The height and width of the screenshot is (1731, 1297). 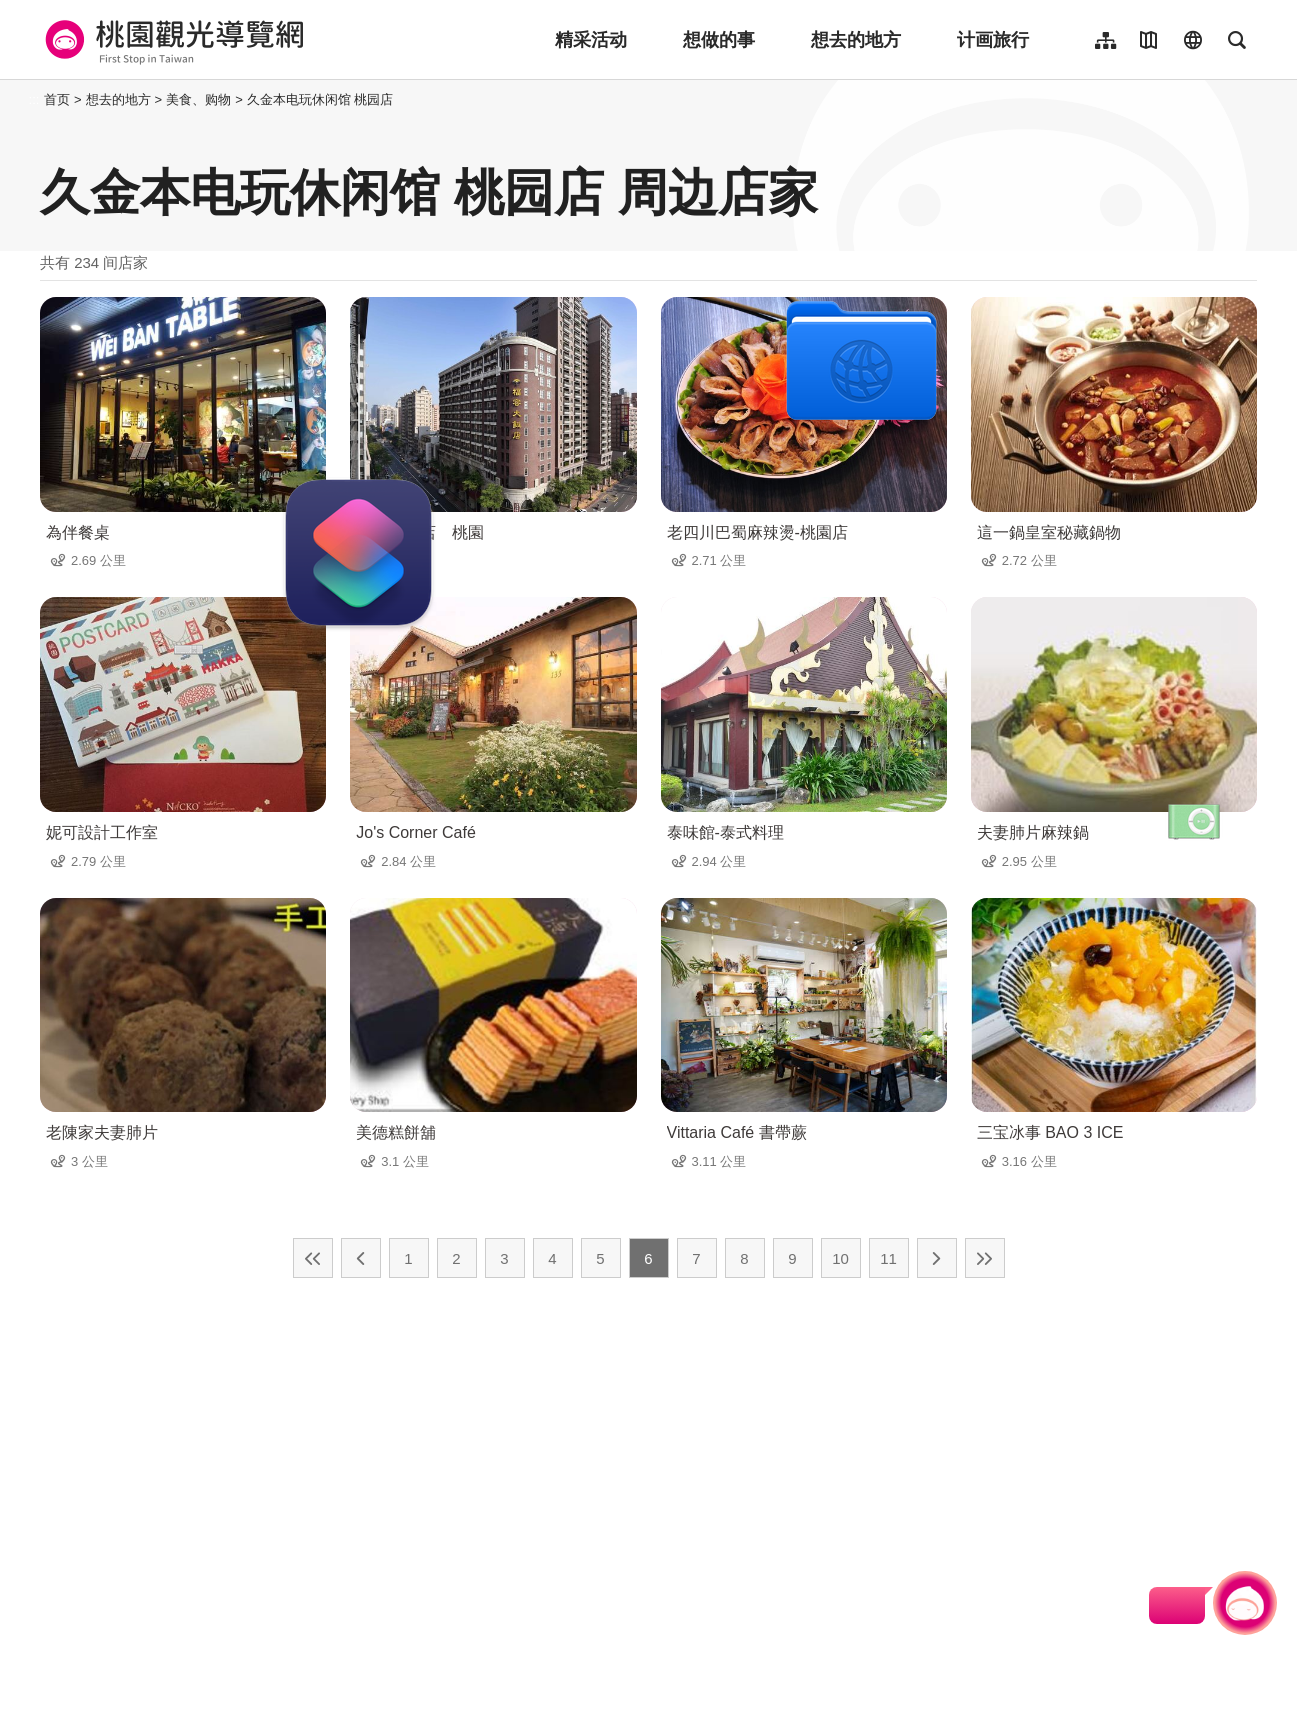 What do you see at coordinates (358, 552) in the screenshot?
I see `open the shortcuts app to create or run automations` at bounding box center [358, 552].